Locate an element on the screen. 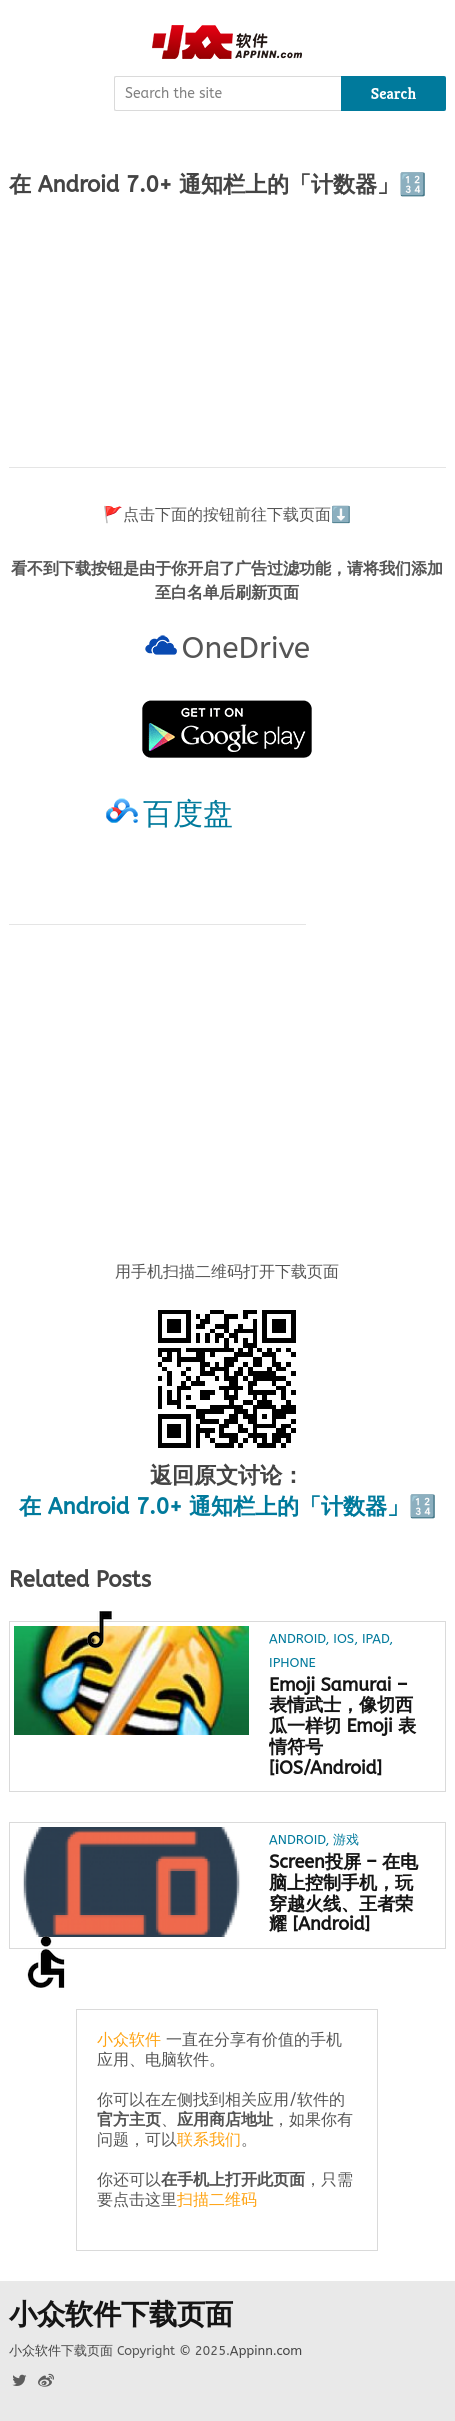 Image resolution: width=455 pixels, height=2421 pixels. indicates wheelchair accessibility is located at coordinates (46, 1962).